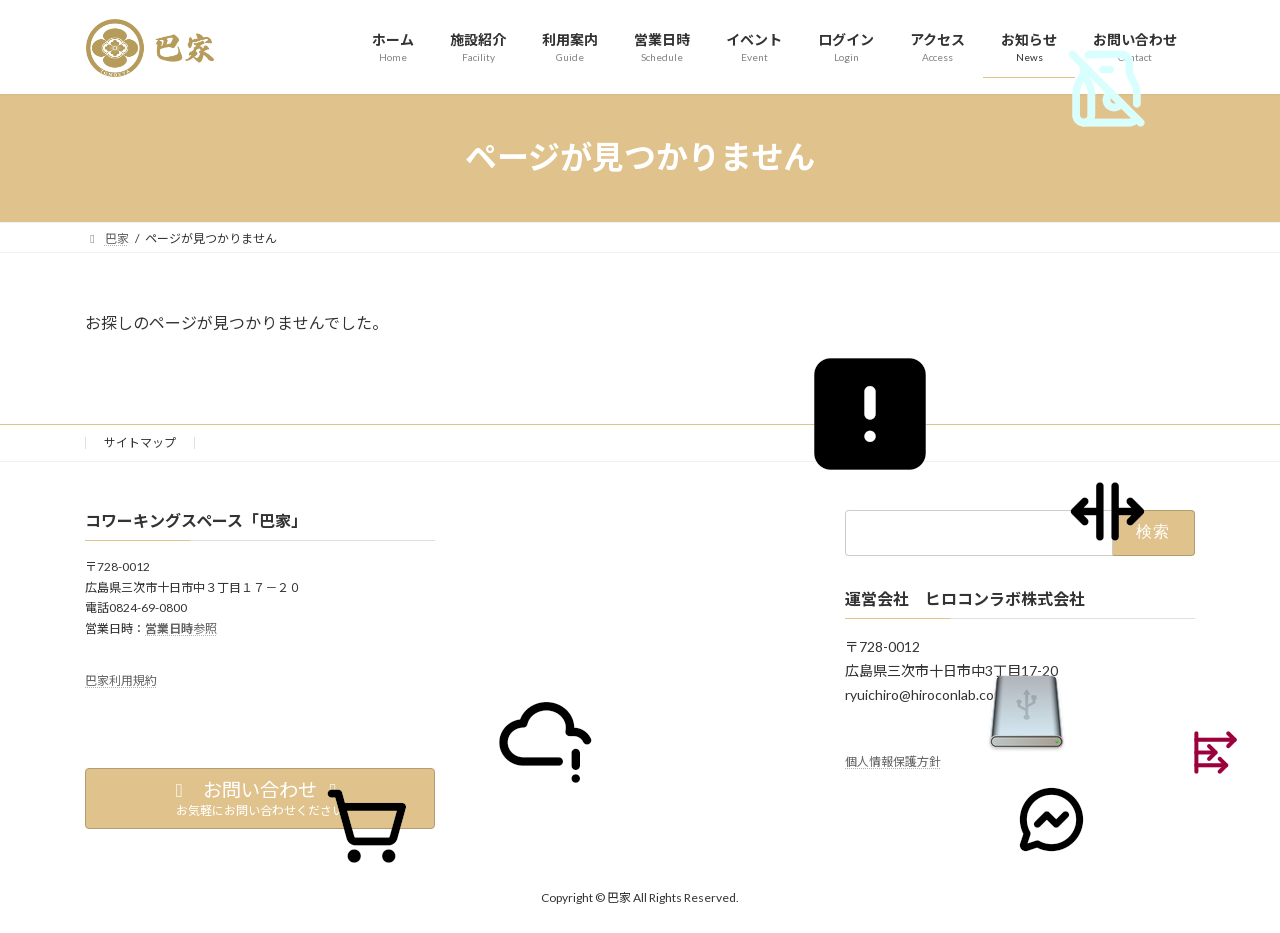 This screenshot has height=933, width=1280. I want to click on item unavailable for takeout or delivery, so click(1106, 88).